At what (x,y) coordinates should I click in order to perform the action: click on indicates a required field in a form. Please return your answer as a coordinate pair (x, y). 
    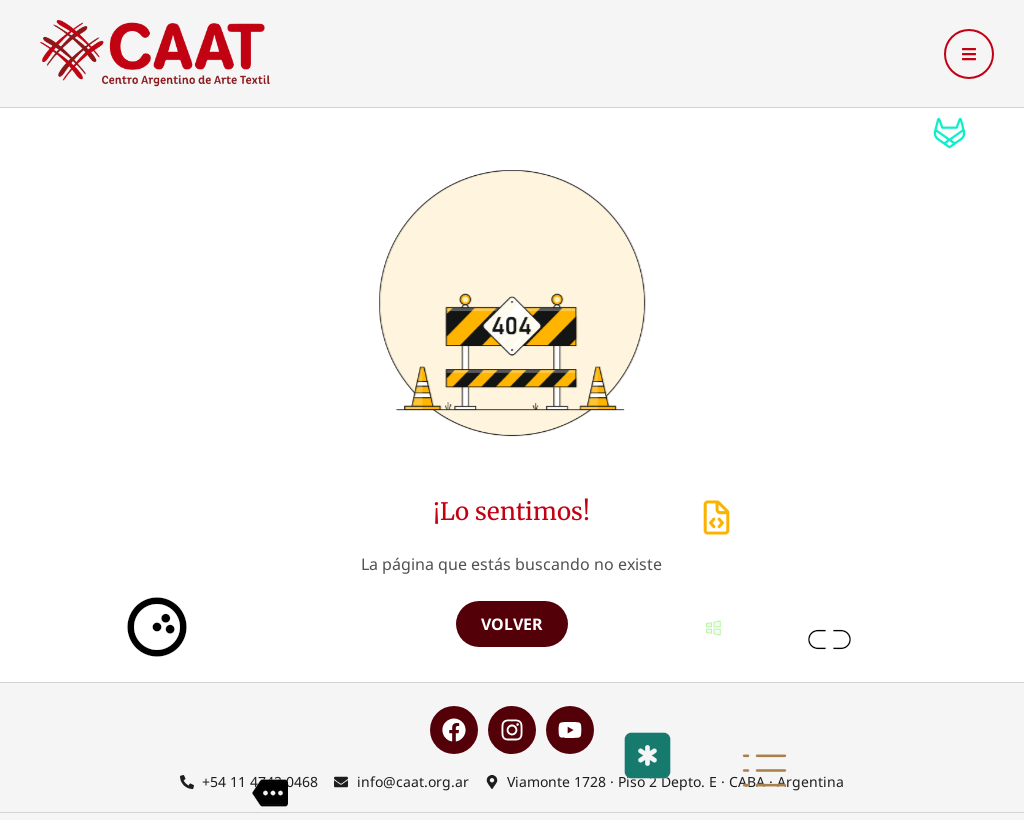
    Looking at the image, I should click on (647, 755).